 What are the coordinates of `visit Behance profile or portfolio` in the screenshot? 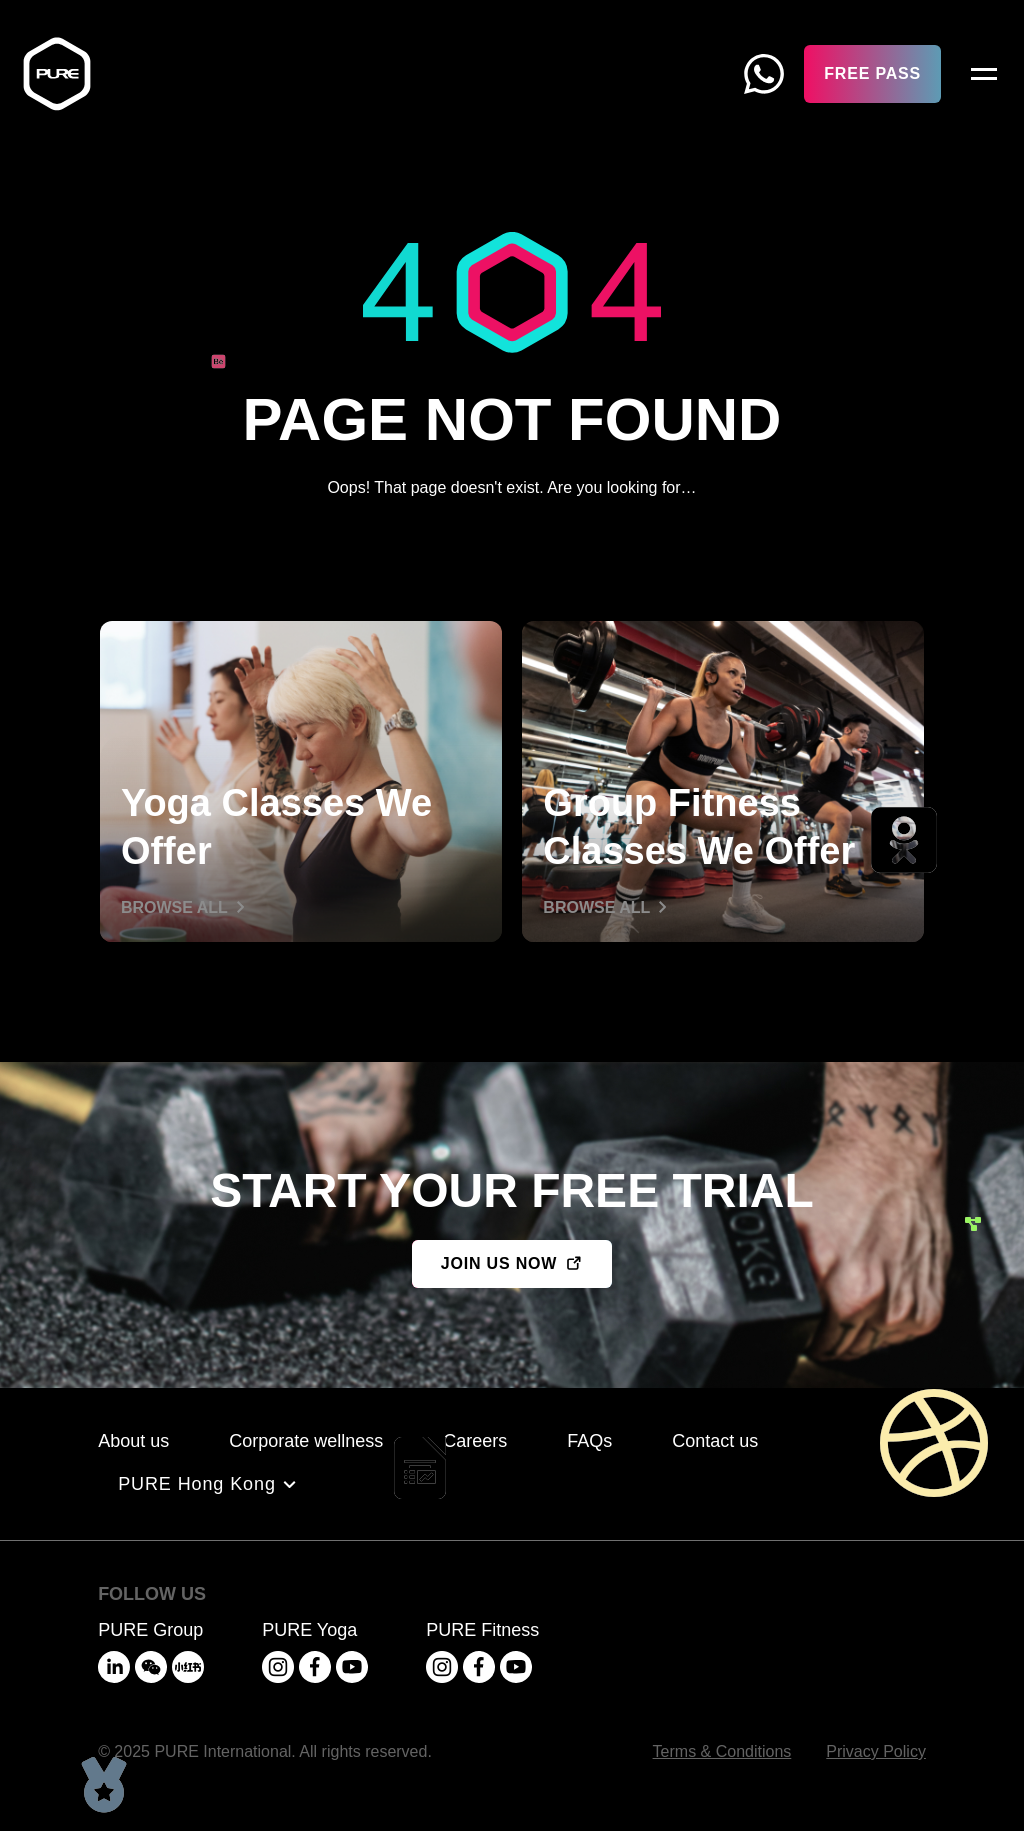 It's located at (218, 361).